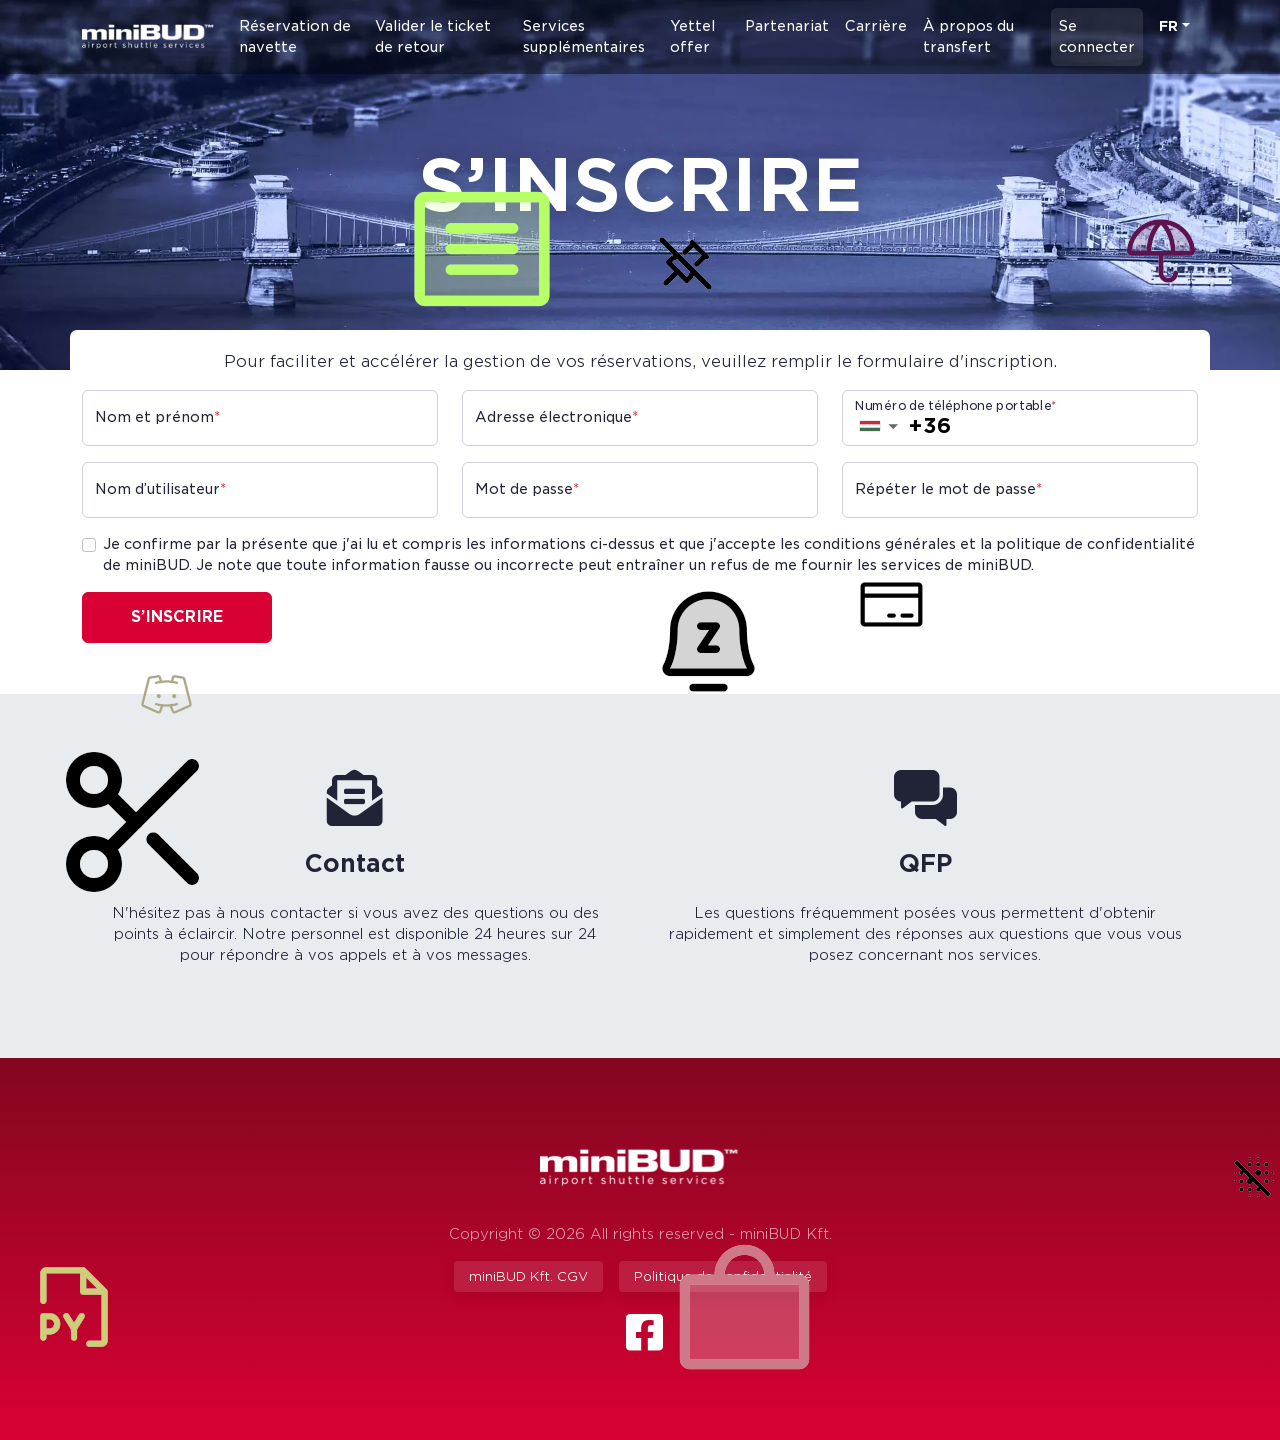  What do you see at coordinates (708, 641) in the screenshot?
I see `mute notifications while sleeping` at bounding box center [708, 641].